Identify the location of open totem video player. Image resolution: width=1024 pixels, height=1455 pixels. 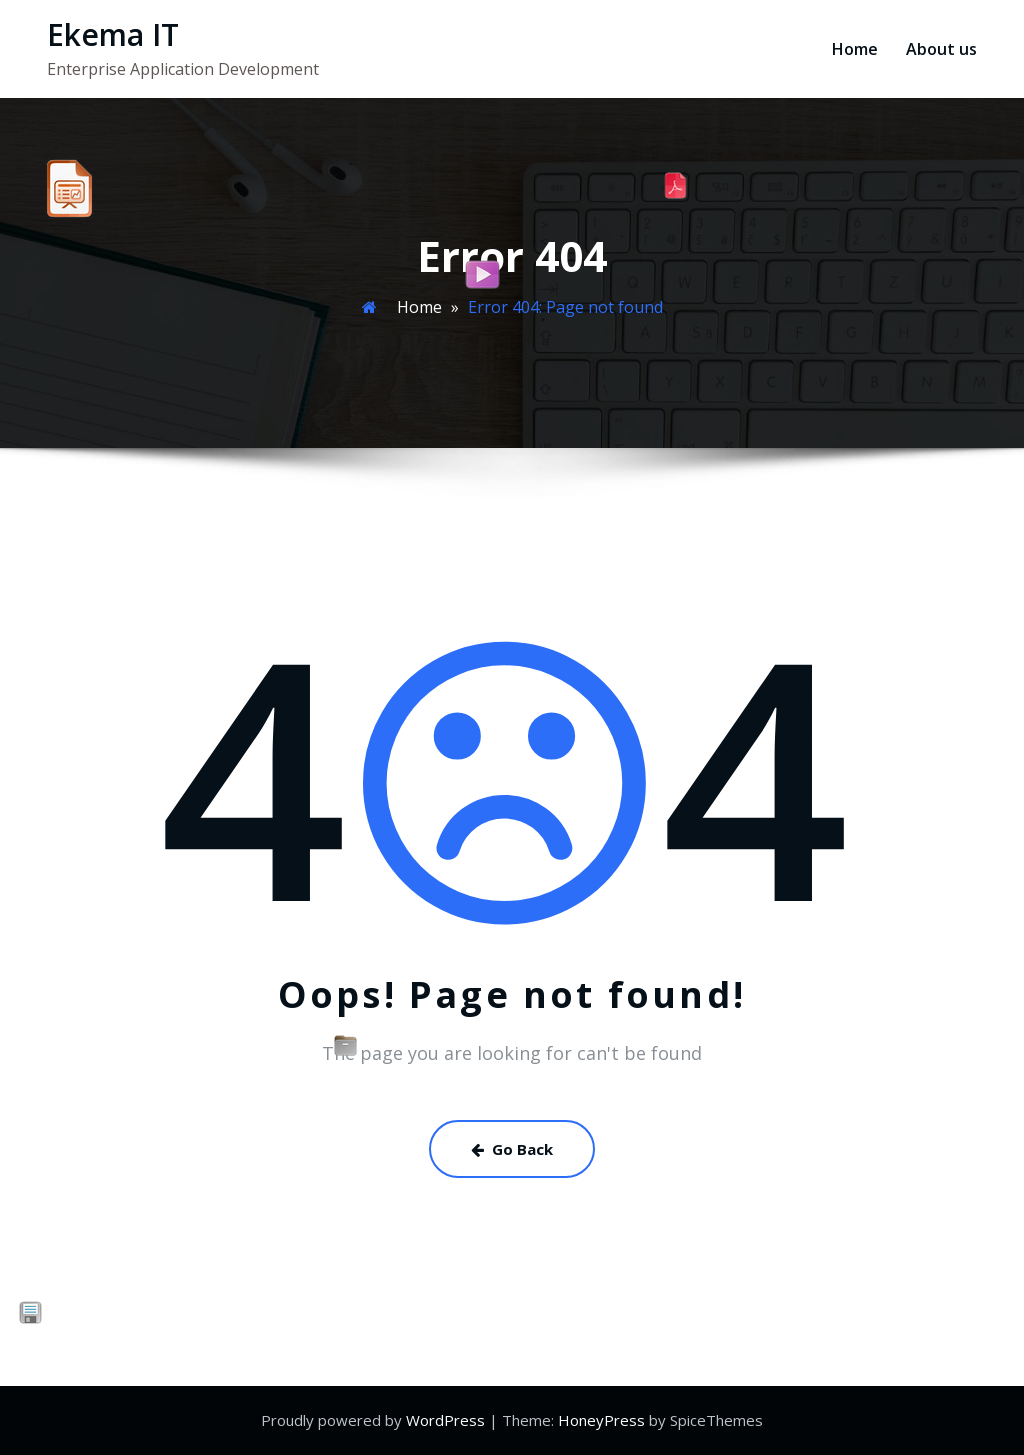
(482, 274).